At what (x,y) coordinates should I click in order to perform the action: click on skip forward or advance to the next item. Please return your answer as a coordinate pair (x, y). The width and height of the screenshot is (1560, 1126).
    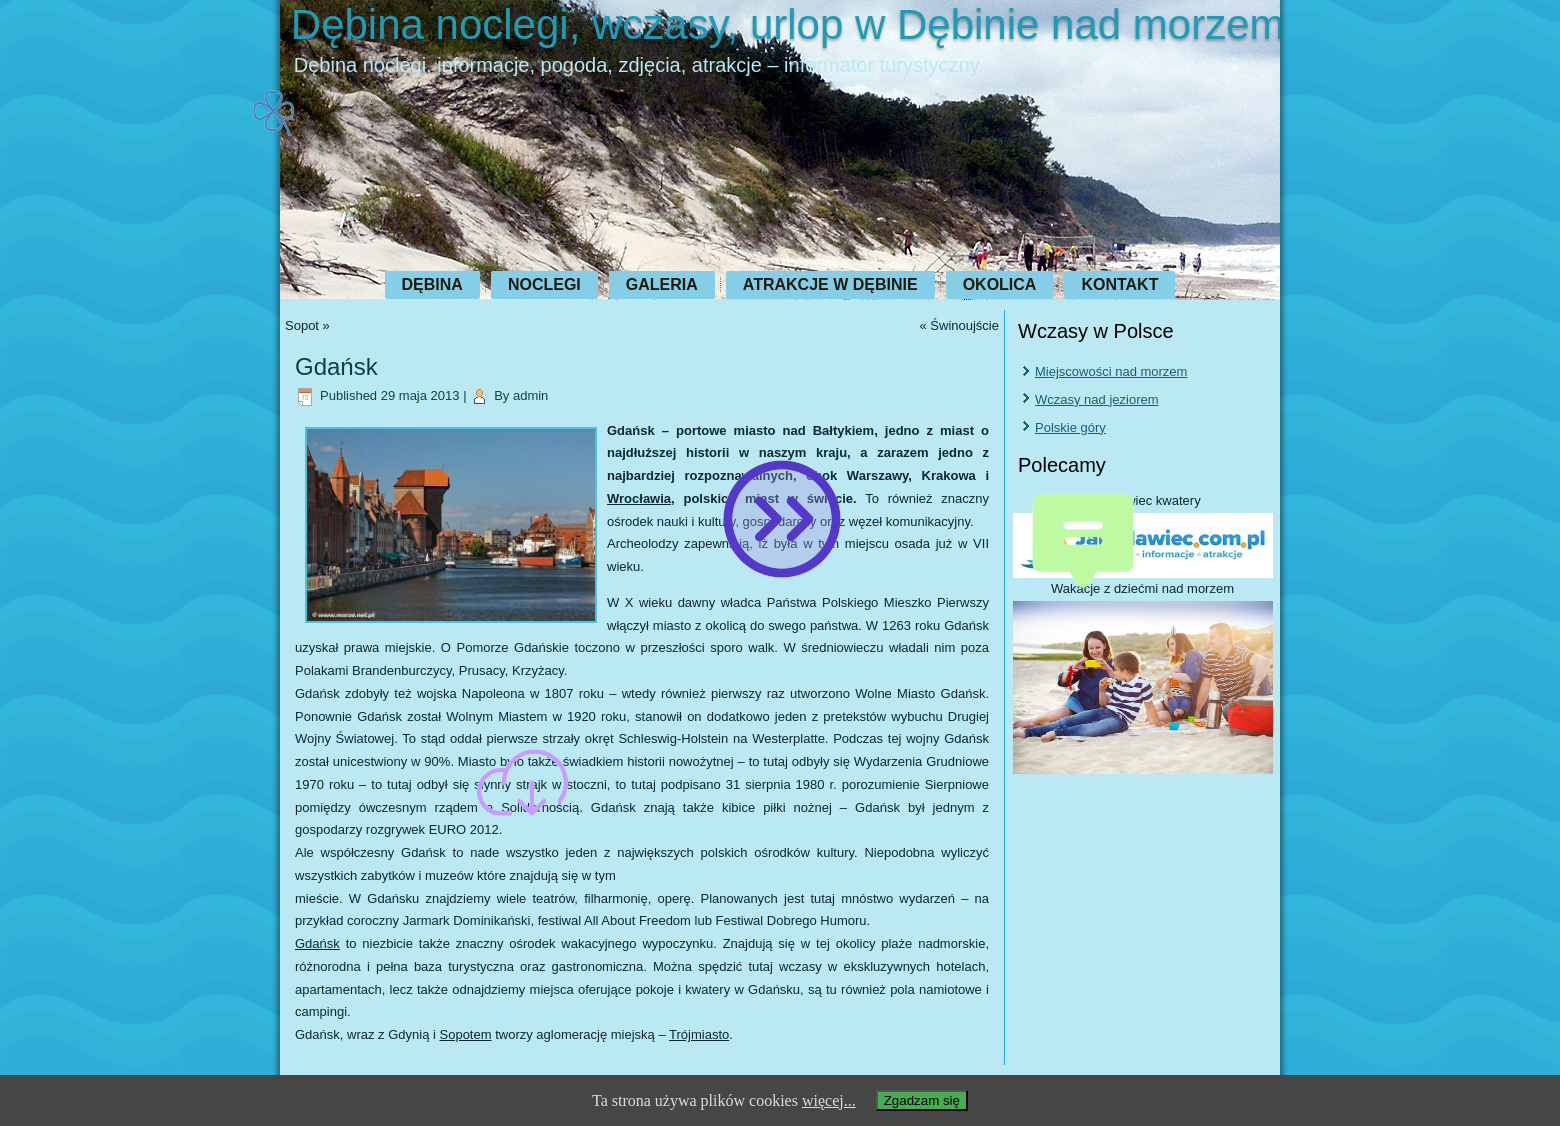
    Looking at the image, I should click on (782, 519).